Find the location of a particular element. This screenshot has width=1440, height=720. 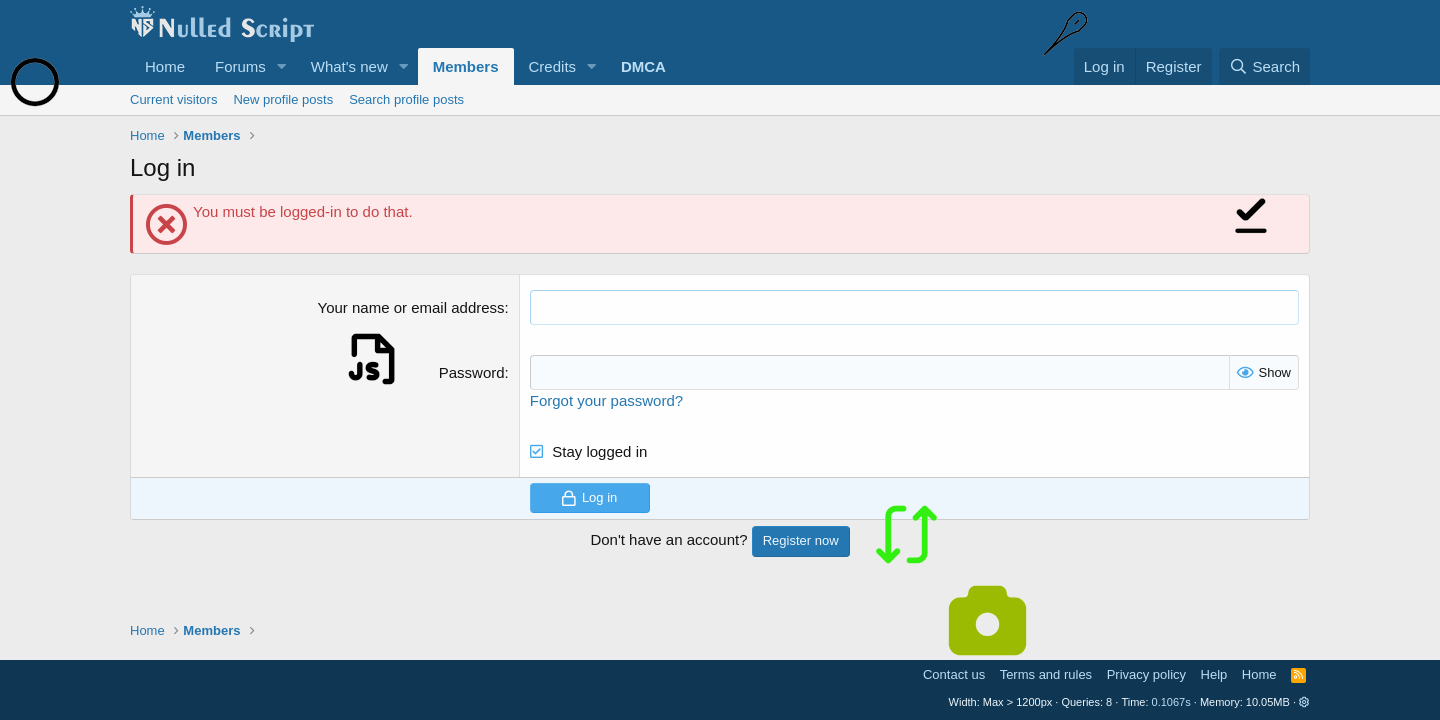

access sewing or crafting tools is located at coordinates (1065, 33).